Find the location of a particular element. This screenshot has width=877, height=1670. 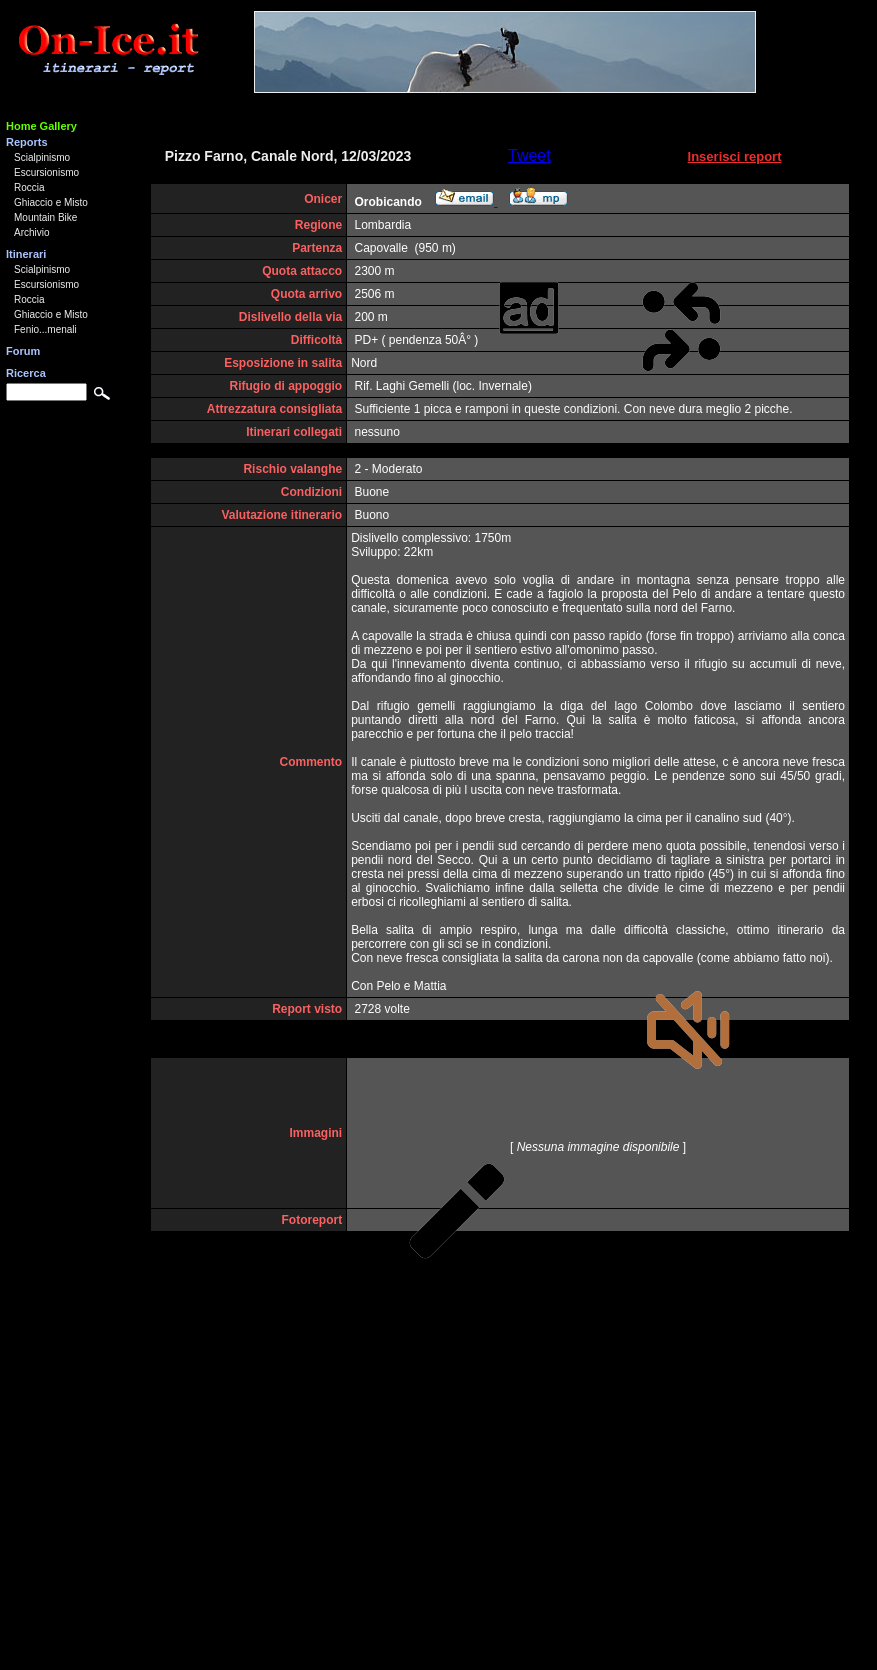

Adversal advertising platform logo is located at coordinates (529, 308).